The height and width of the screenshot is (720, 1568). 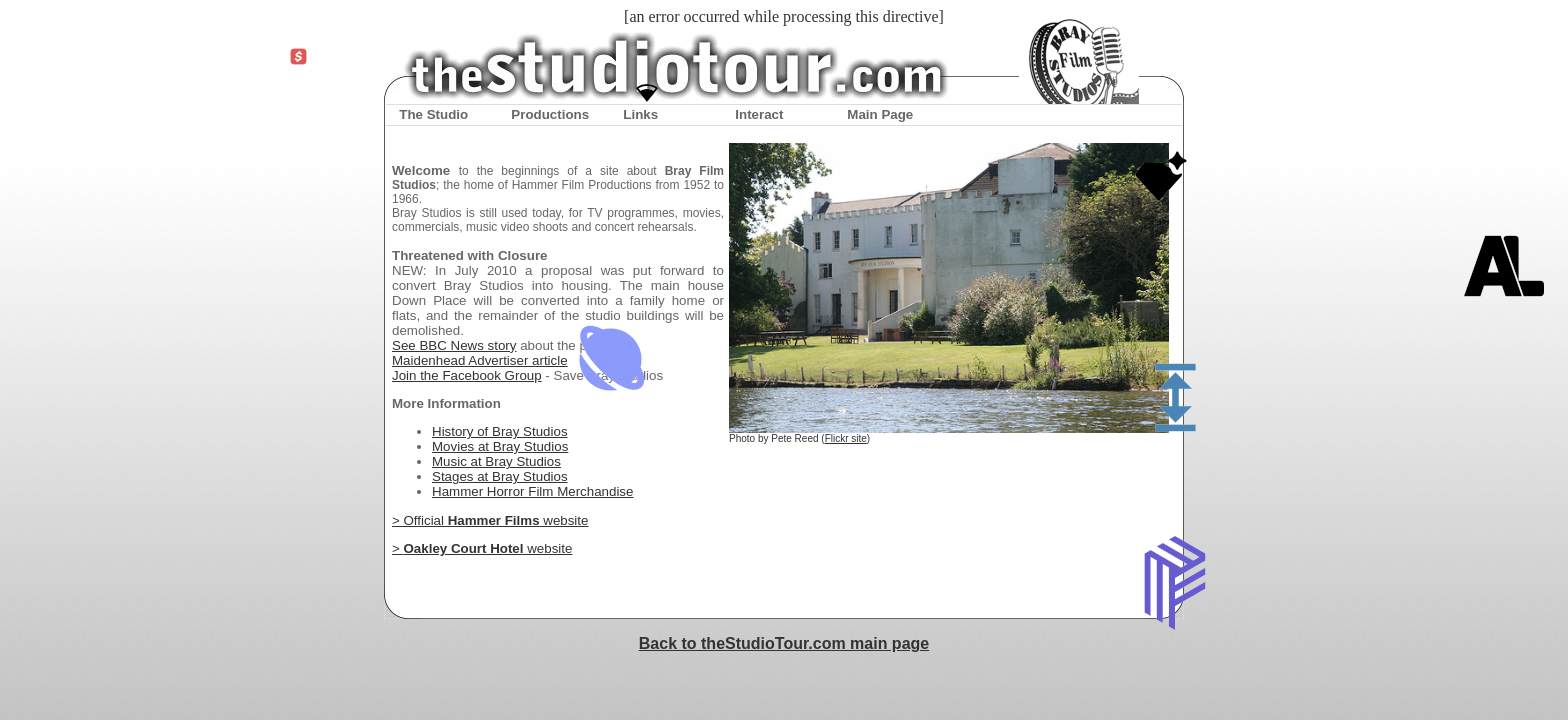 I want to click on indicates strong wifi signal strength, so click(x=647, y=93).